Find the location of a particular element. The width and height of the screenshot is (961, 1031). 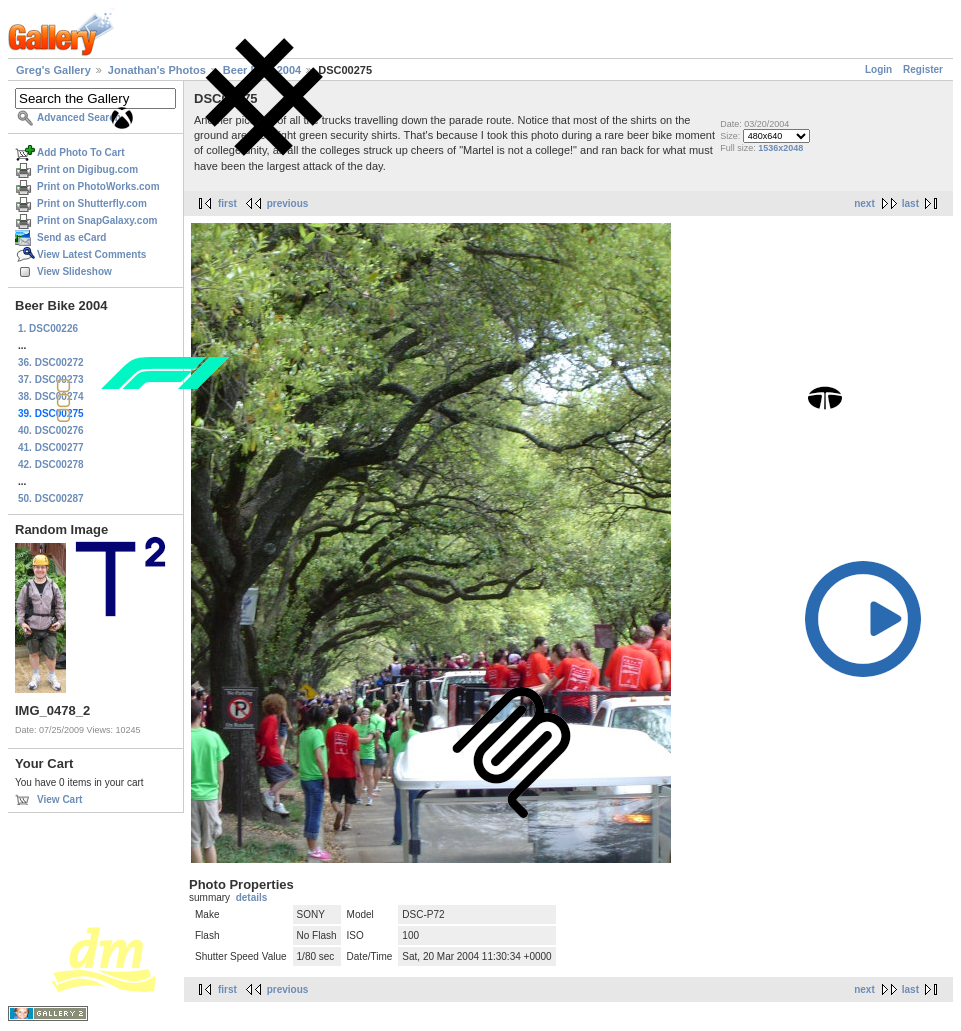

dm drogerie markt company logo is located at coordinates (103, 960).